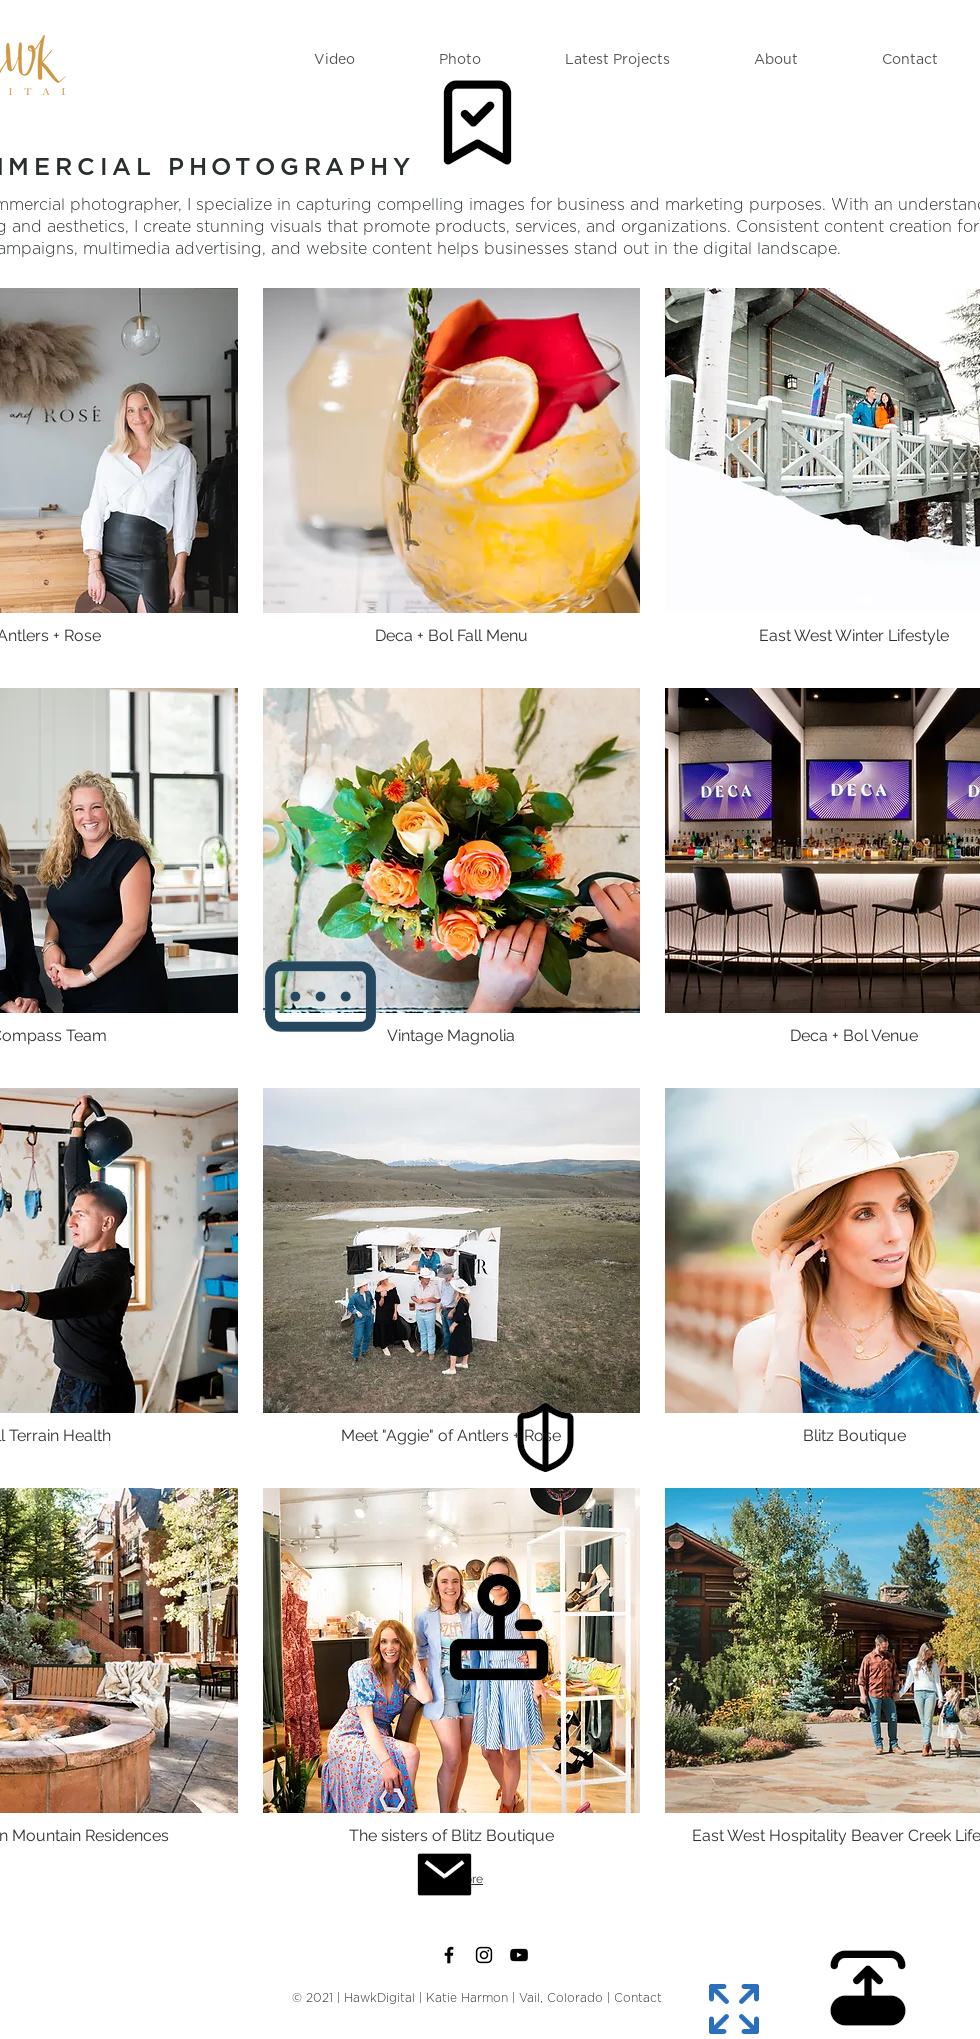 This screenshot has height=2039, width=980. I want to click on open your email inbox, so click(444, 1874).